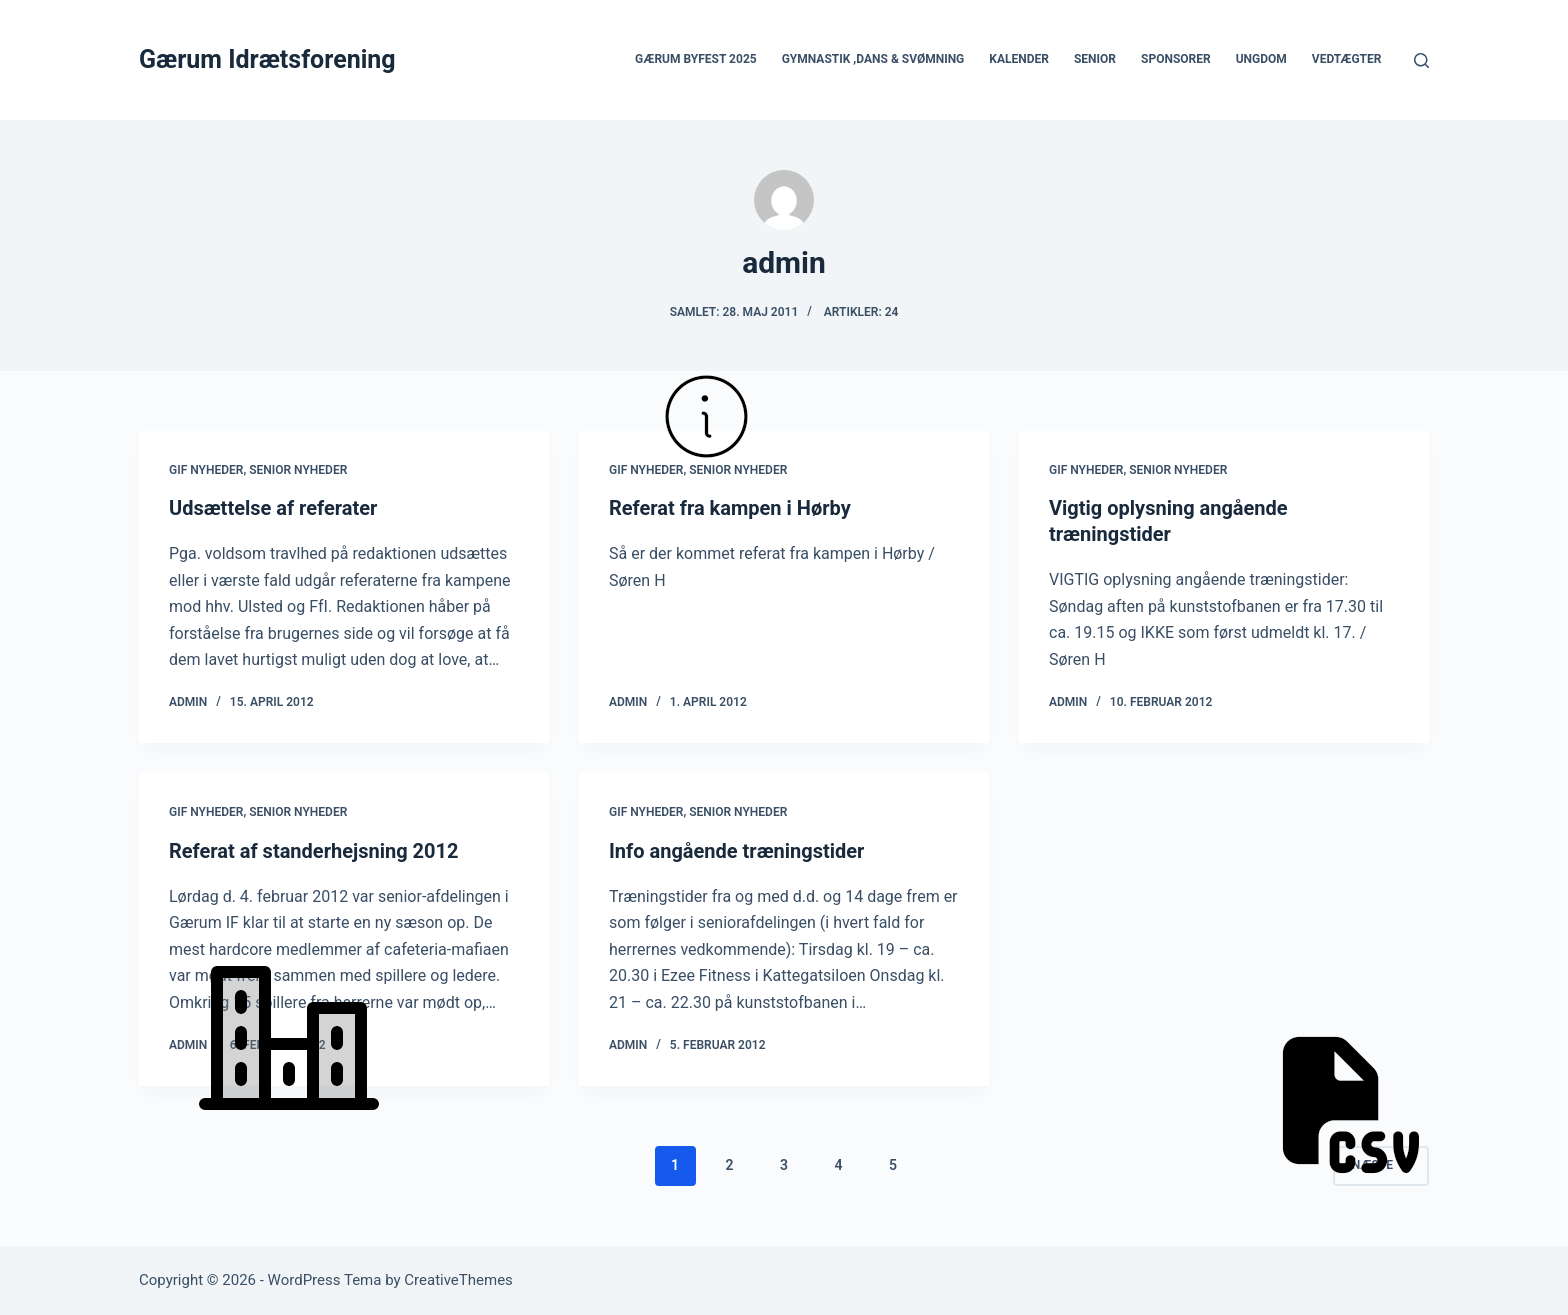 The height and width of the screenshot is (1315, 1568). Describe the element at coordinates (1346, 1100) in the screenshot. I see `open or view a CSV file` at that location.